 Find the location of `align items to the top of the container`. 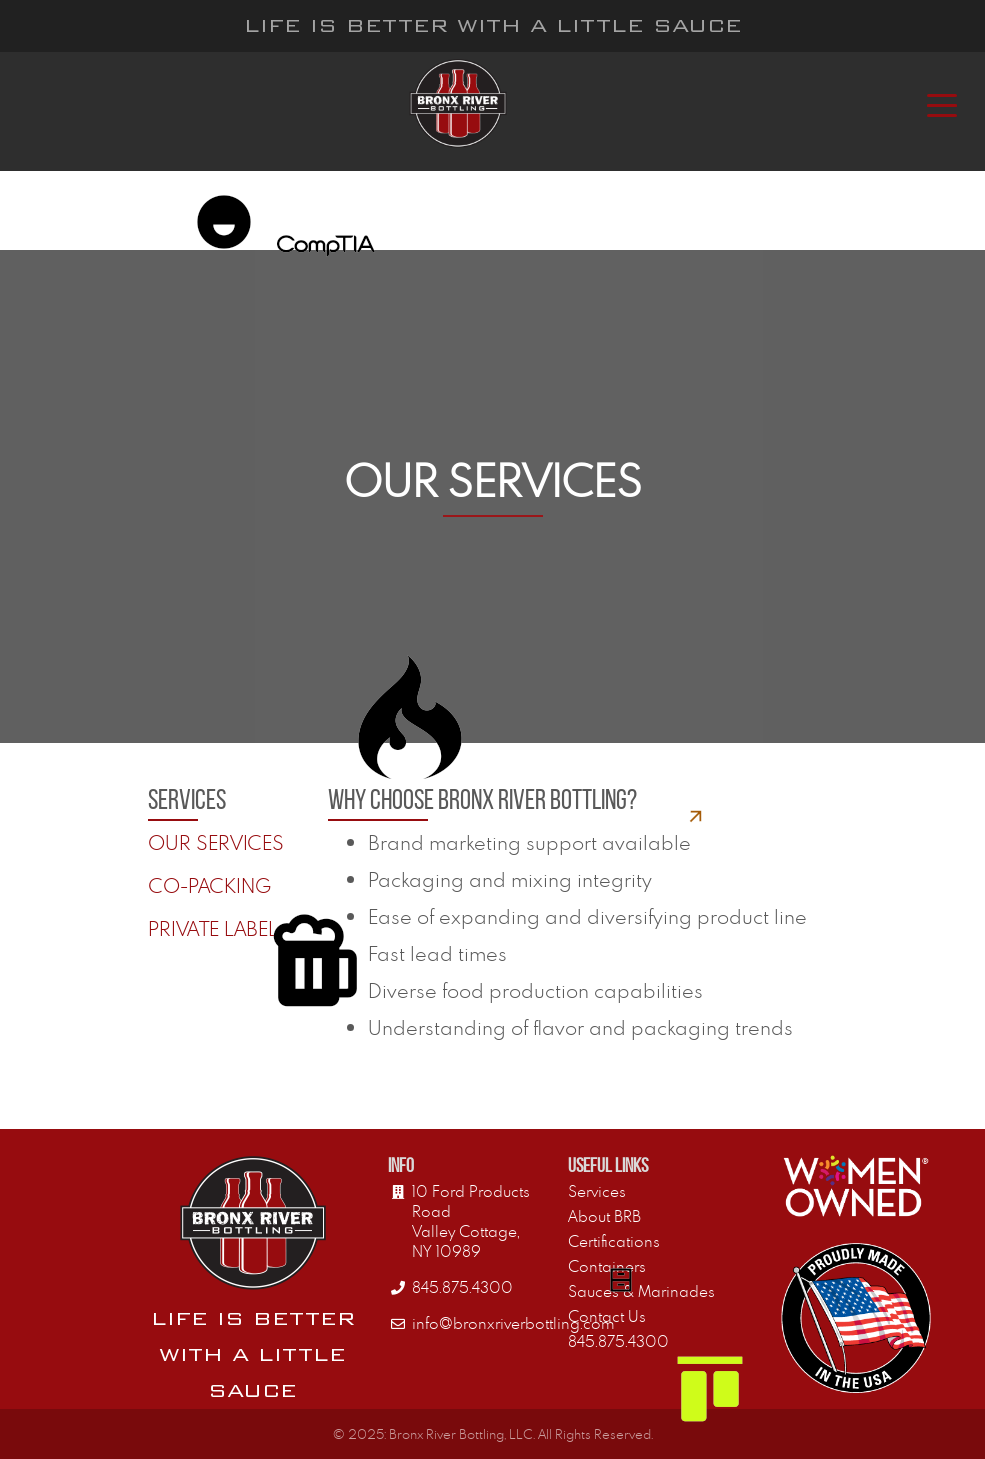

align items to the top of the container is located at coordinates (710, 1389).